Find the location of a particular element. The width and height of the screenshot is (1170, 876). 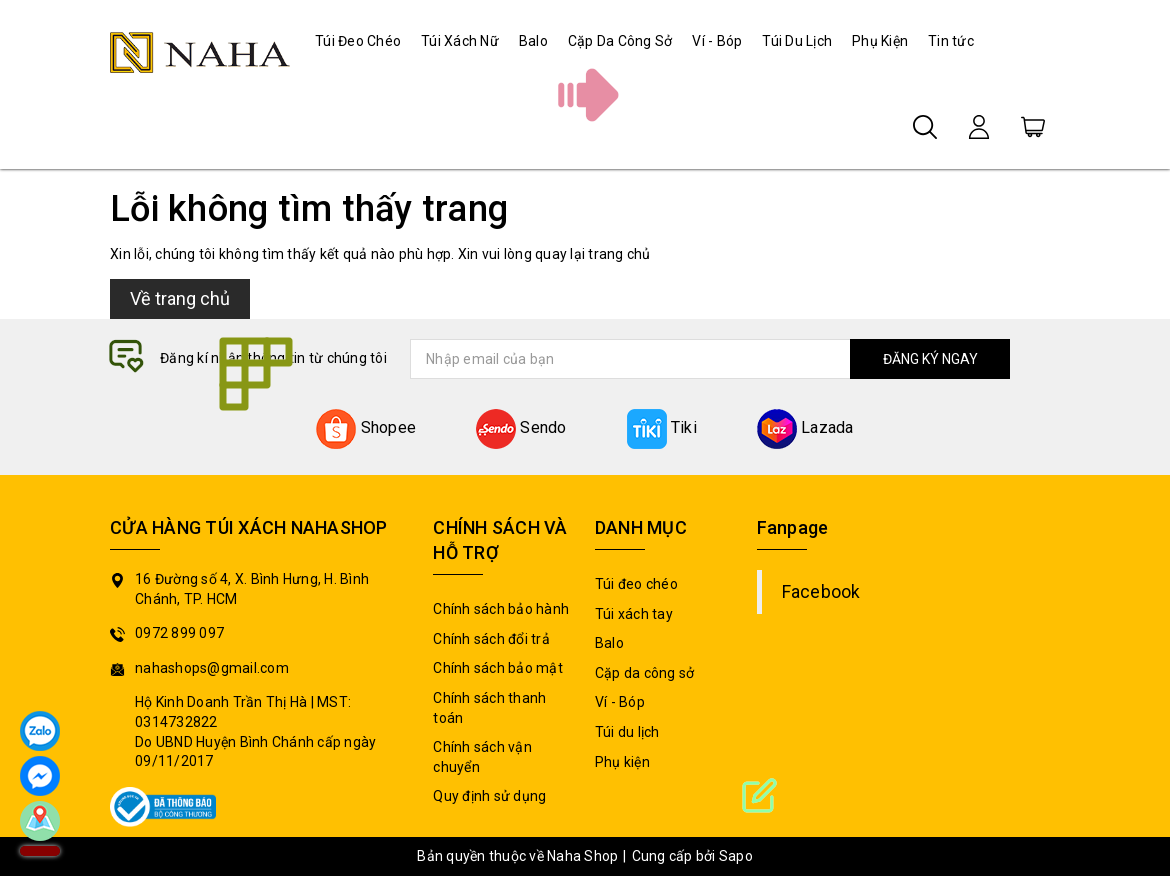

skip forward or advance to next item is located at coordinates (589, 95).